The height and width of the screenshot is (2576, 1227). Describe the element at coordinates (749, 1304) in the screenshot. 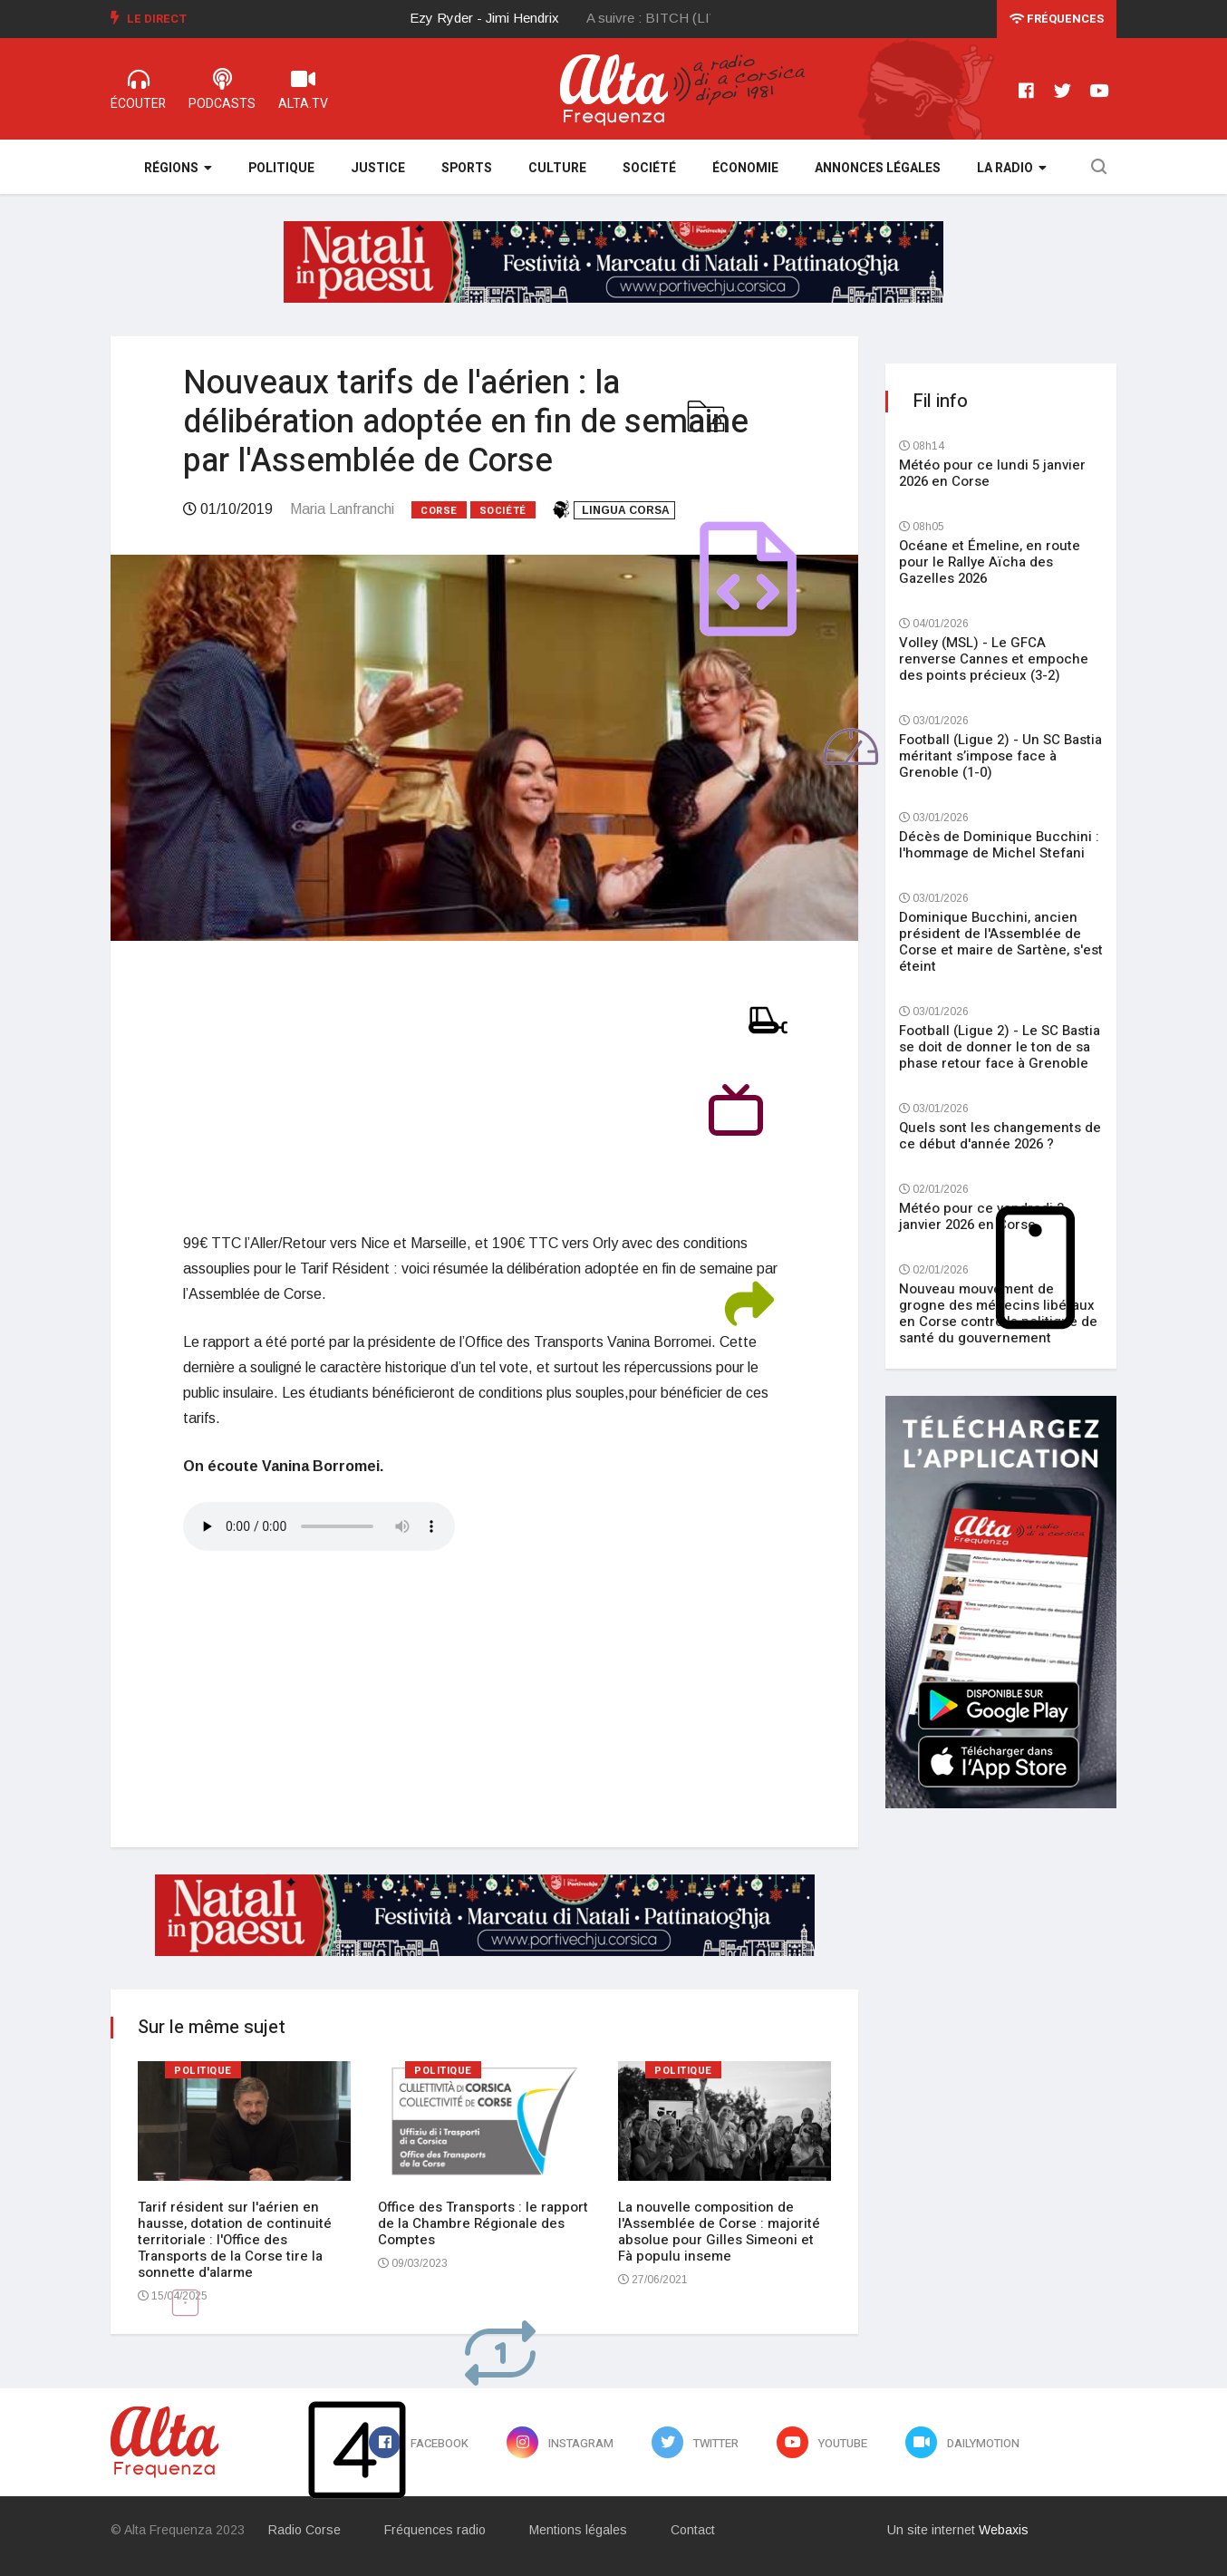

I see `share this content` at that location.